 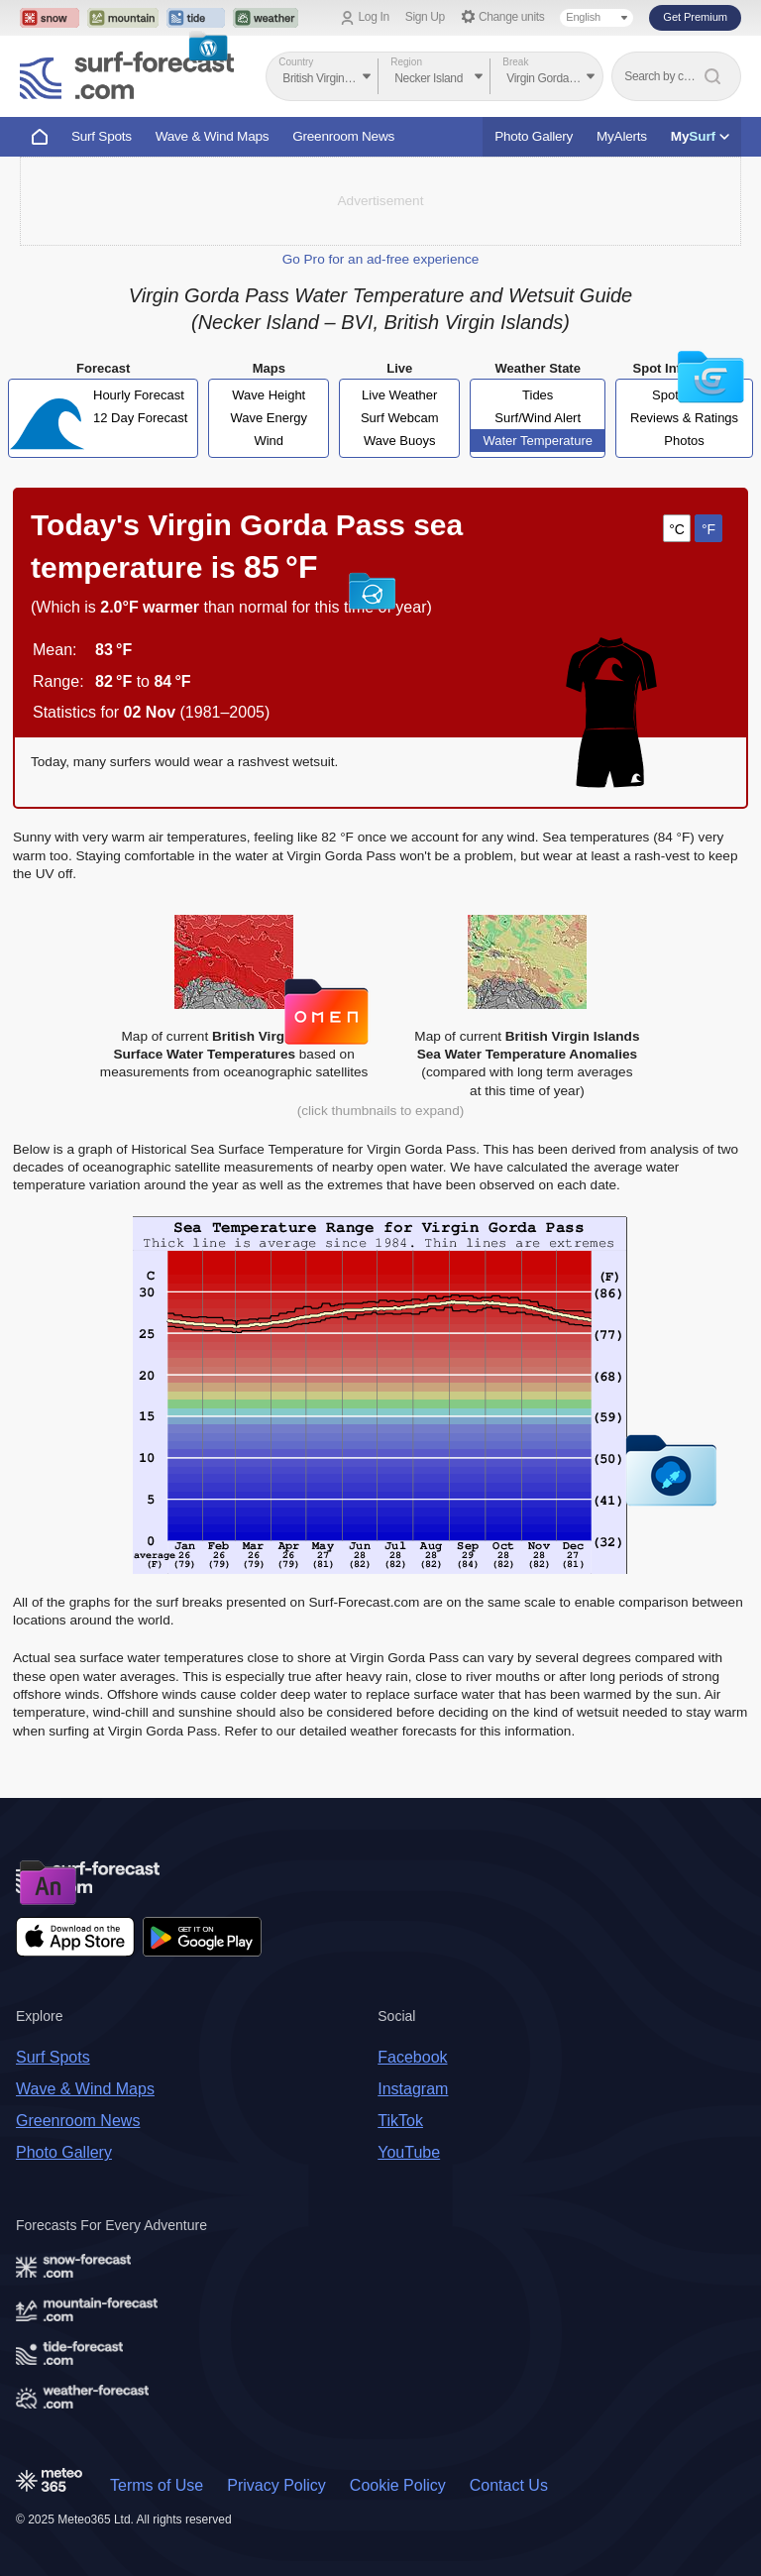 What do you see at coordinates (326, 1014) in the screenshot?
I see `folder for HP Omen gaming software or files` at bounding box center [326, 1014].